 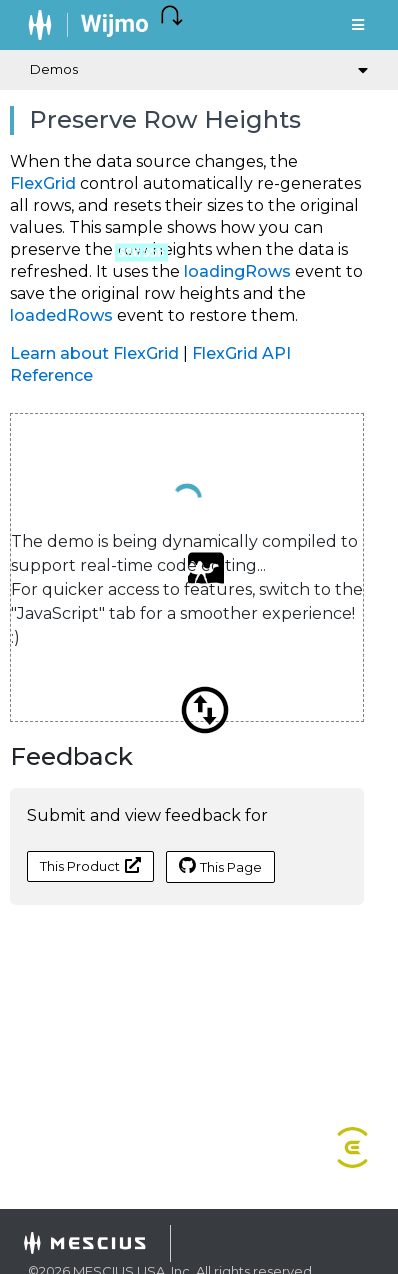 I want to click on ecovacs app or device connection, so click(x=352, y=1147).